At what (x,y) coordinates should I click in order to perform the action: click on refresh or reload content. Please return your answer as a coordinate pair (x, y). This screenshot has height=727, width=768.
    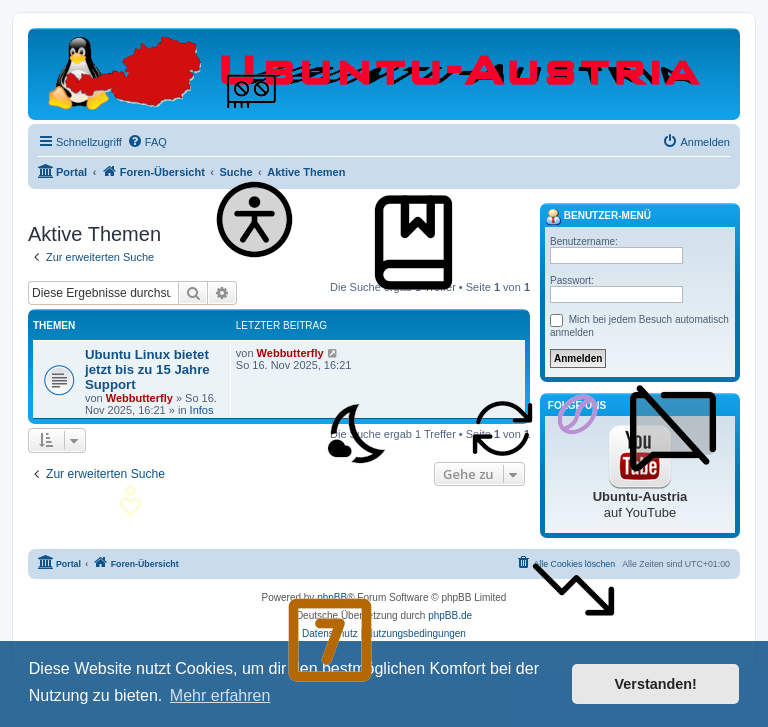
    Looking at the image, I should click on (502, 428).